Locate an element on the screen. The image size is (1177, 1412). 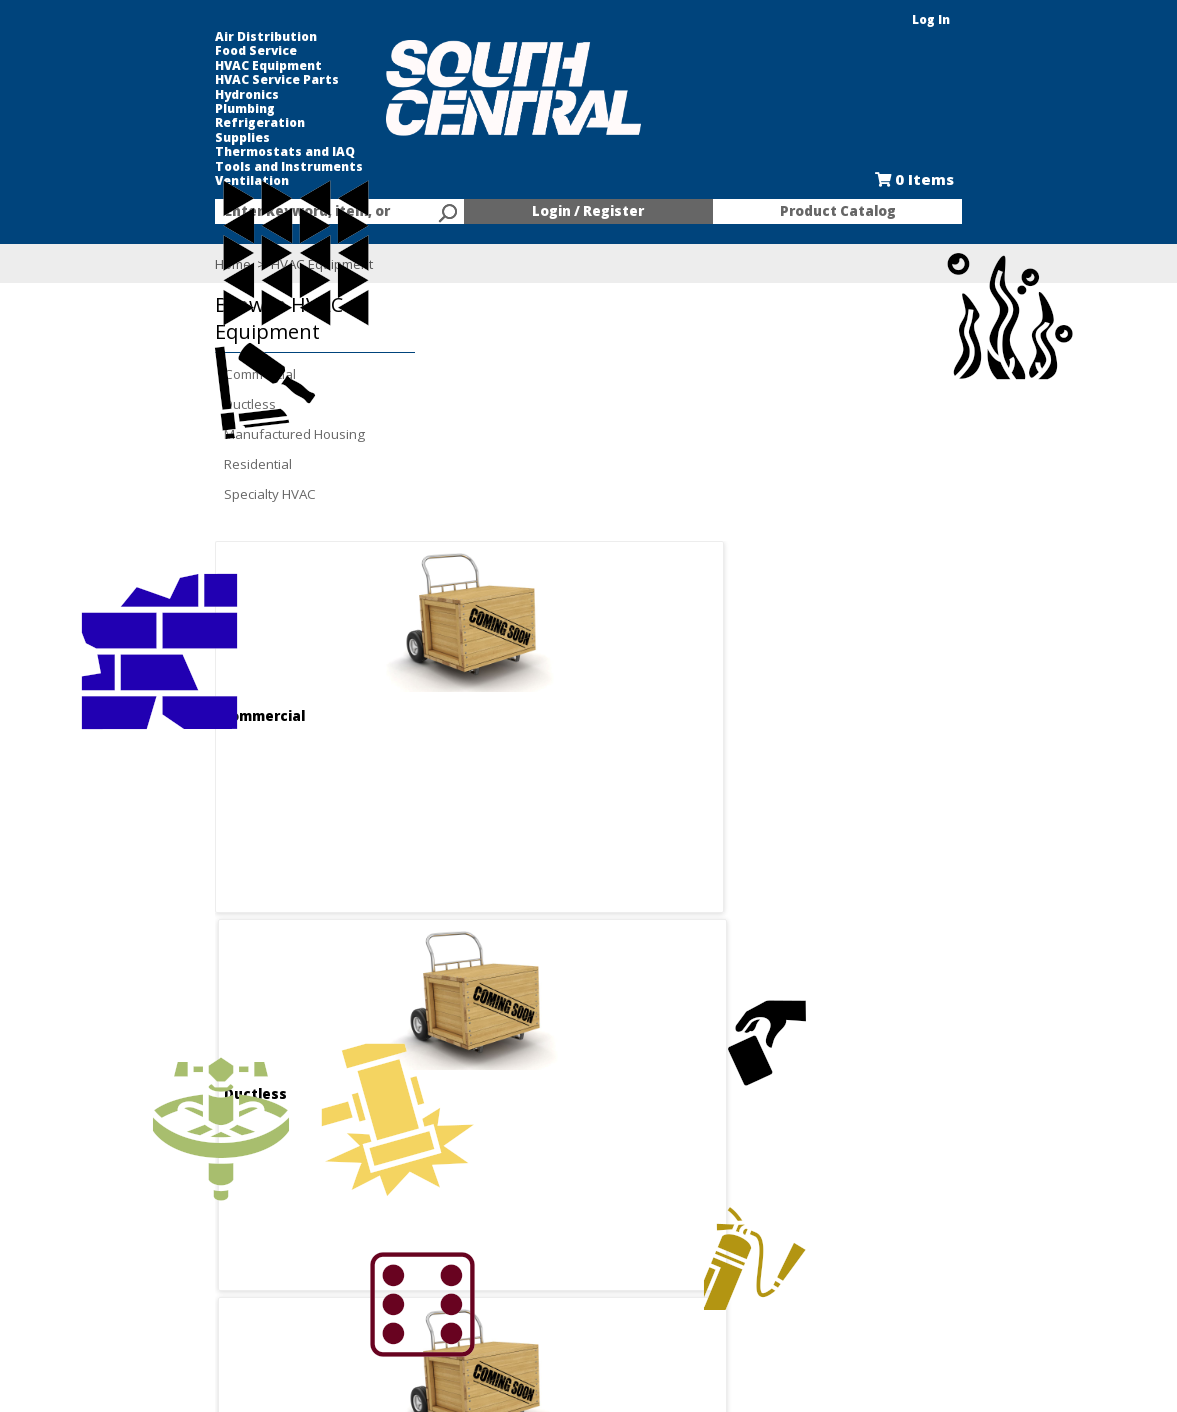
woodworking tools or crafting section is located at coordinates (265, 391).